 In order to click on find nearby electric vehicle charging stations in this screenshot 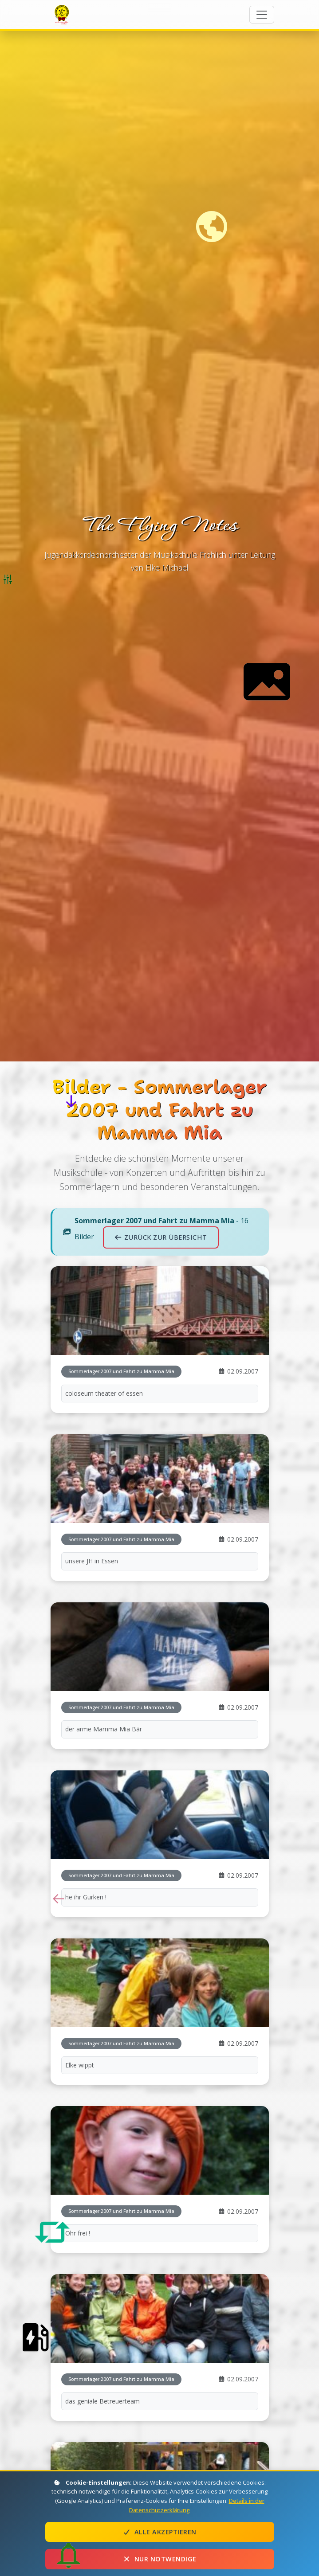, I will do `click(35, 2337)`.